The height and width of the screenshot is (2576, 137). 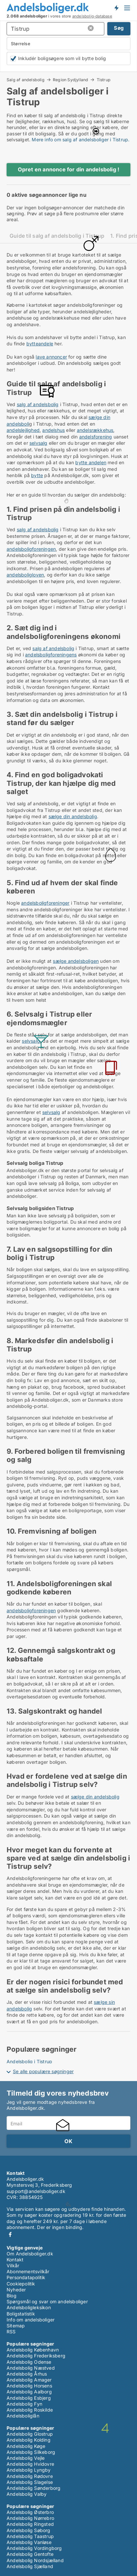 What do you see at coordinates (68, 2204) in the screenshot?
I see `toggle auto-flash mode for camera` at bounding box center [68, 2204].